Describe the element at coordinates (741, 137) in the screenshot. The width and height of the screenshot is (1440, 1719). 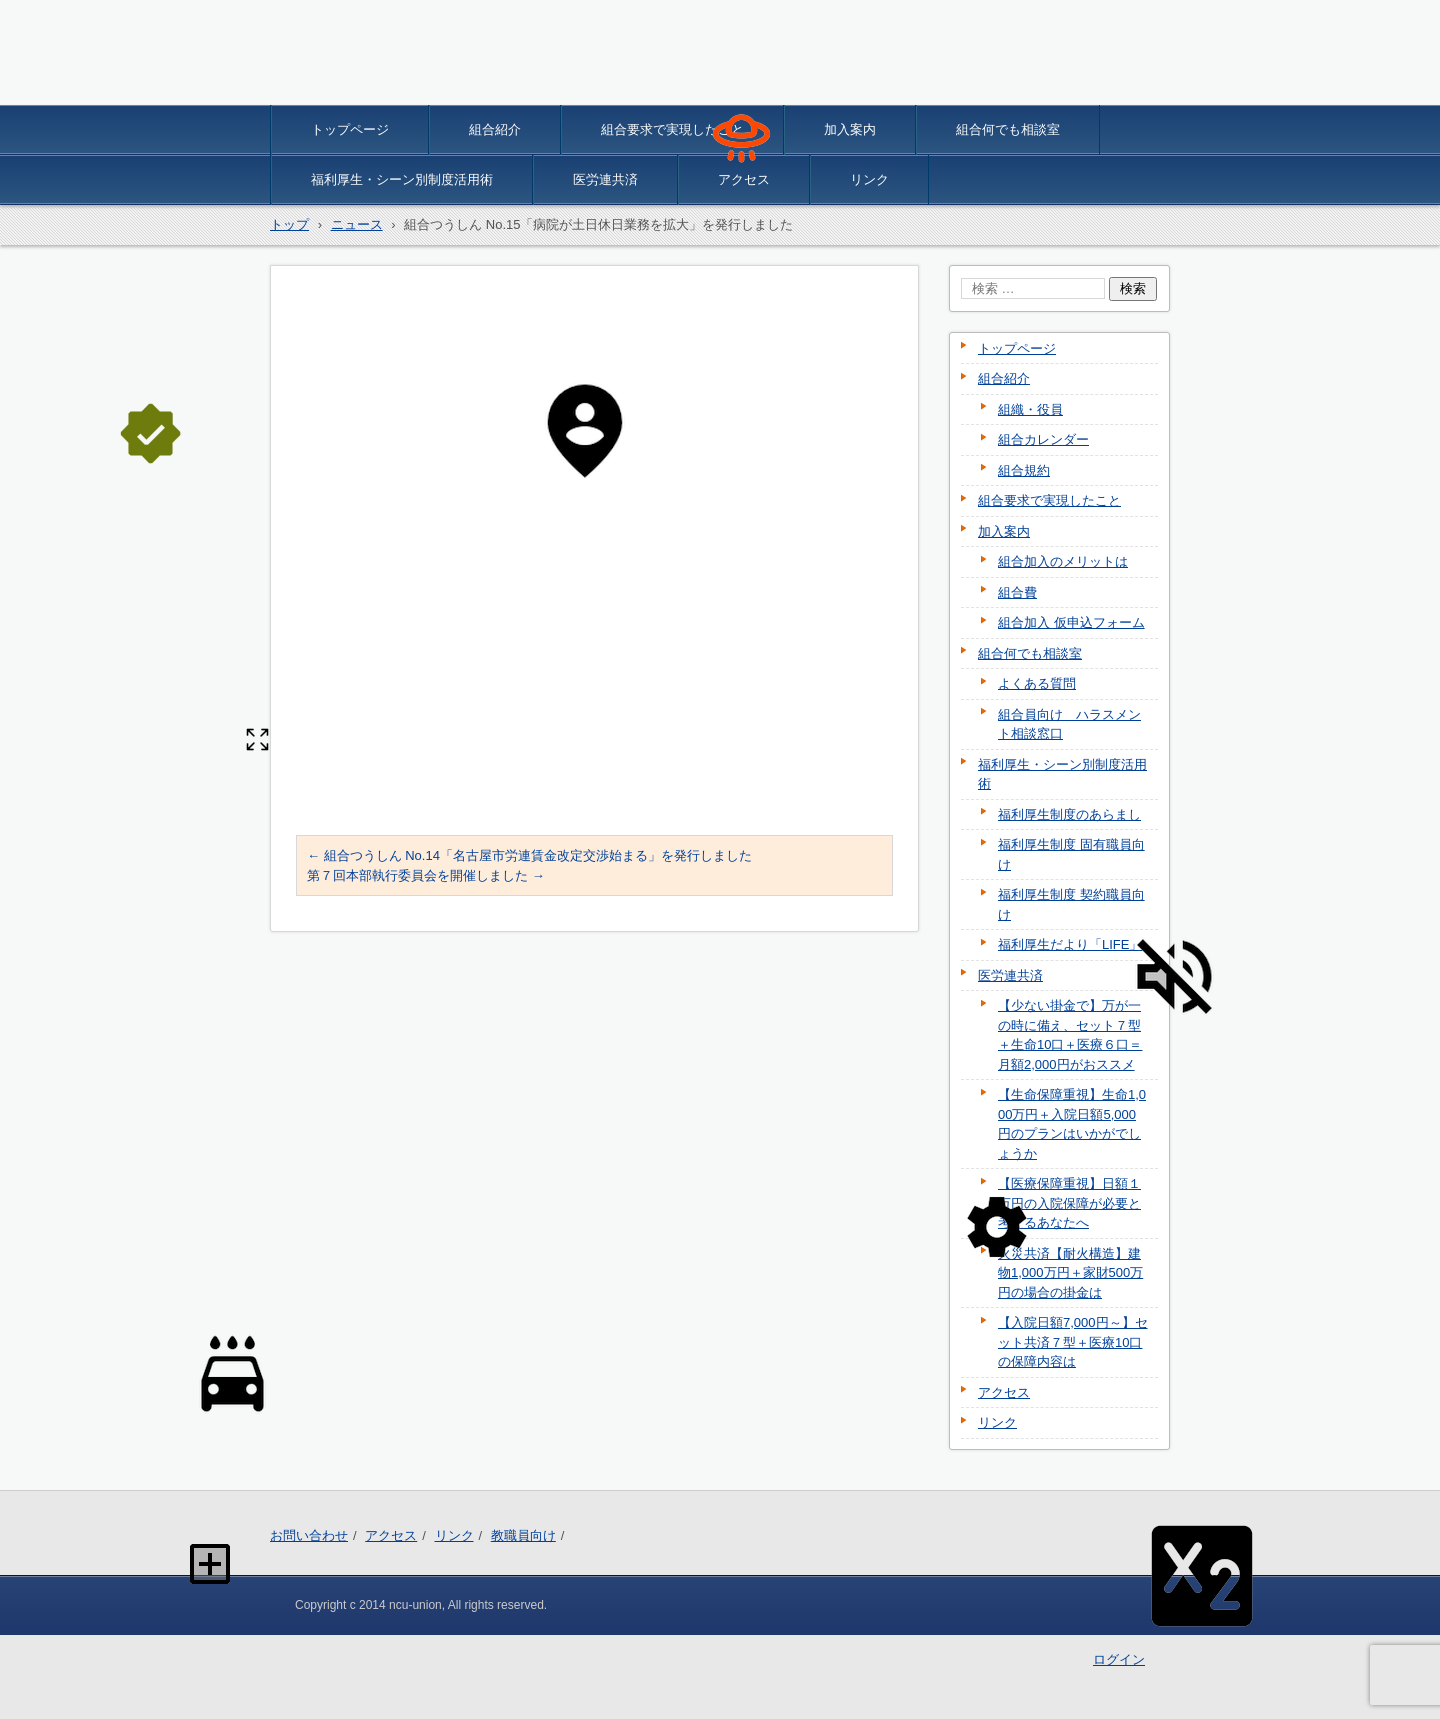
I see `access sci-fi or space-themed content` at that location.